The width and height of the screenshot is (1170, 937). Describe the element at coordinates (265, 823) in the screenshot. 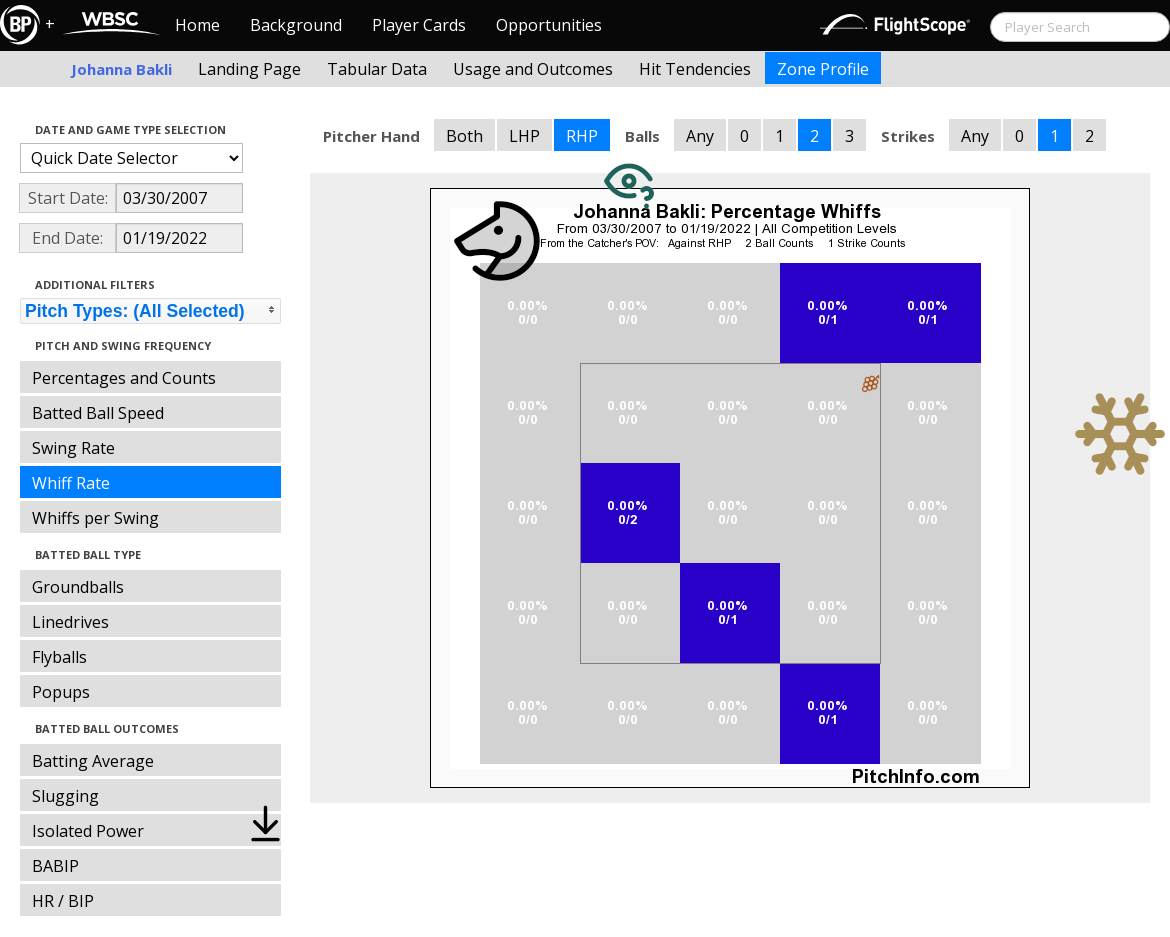

I see `download a file to your device` at that location.